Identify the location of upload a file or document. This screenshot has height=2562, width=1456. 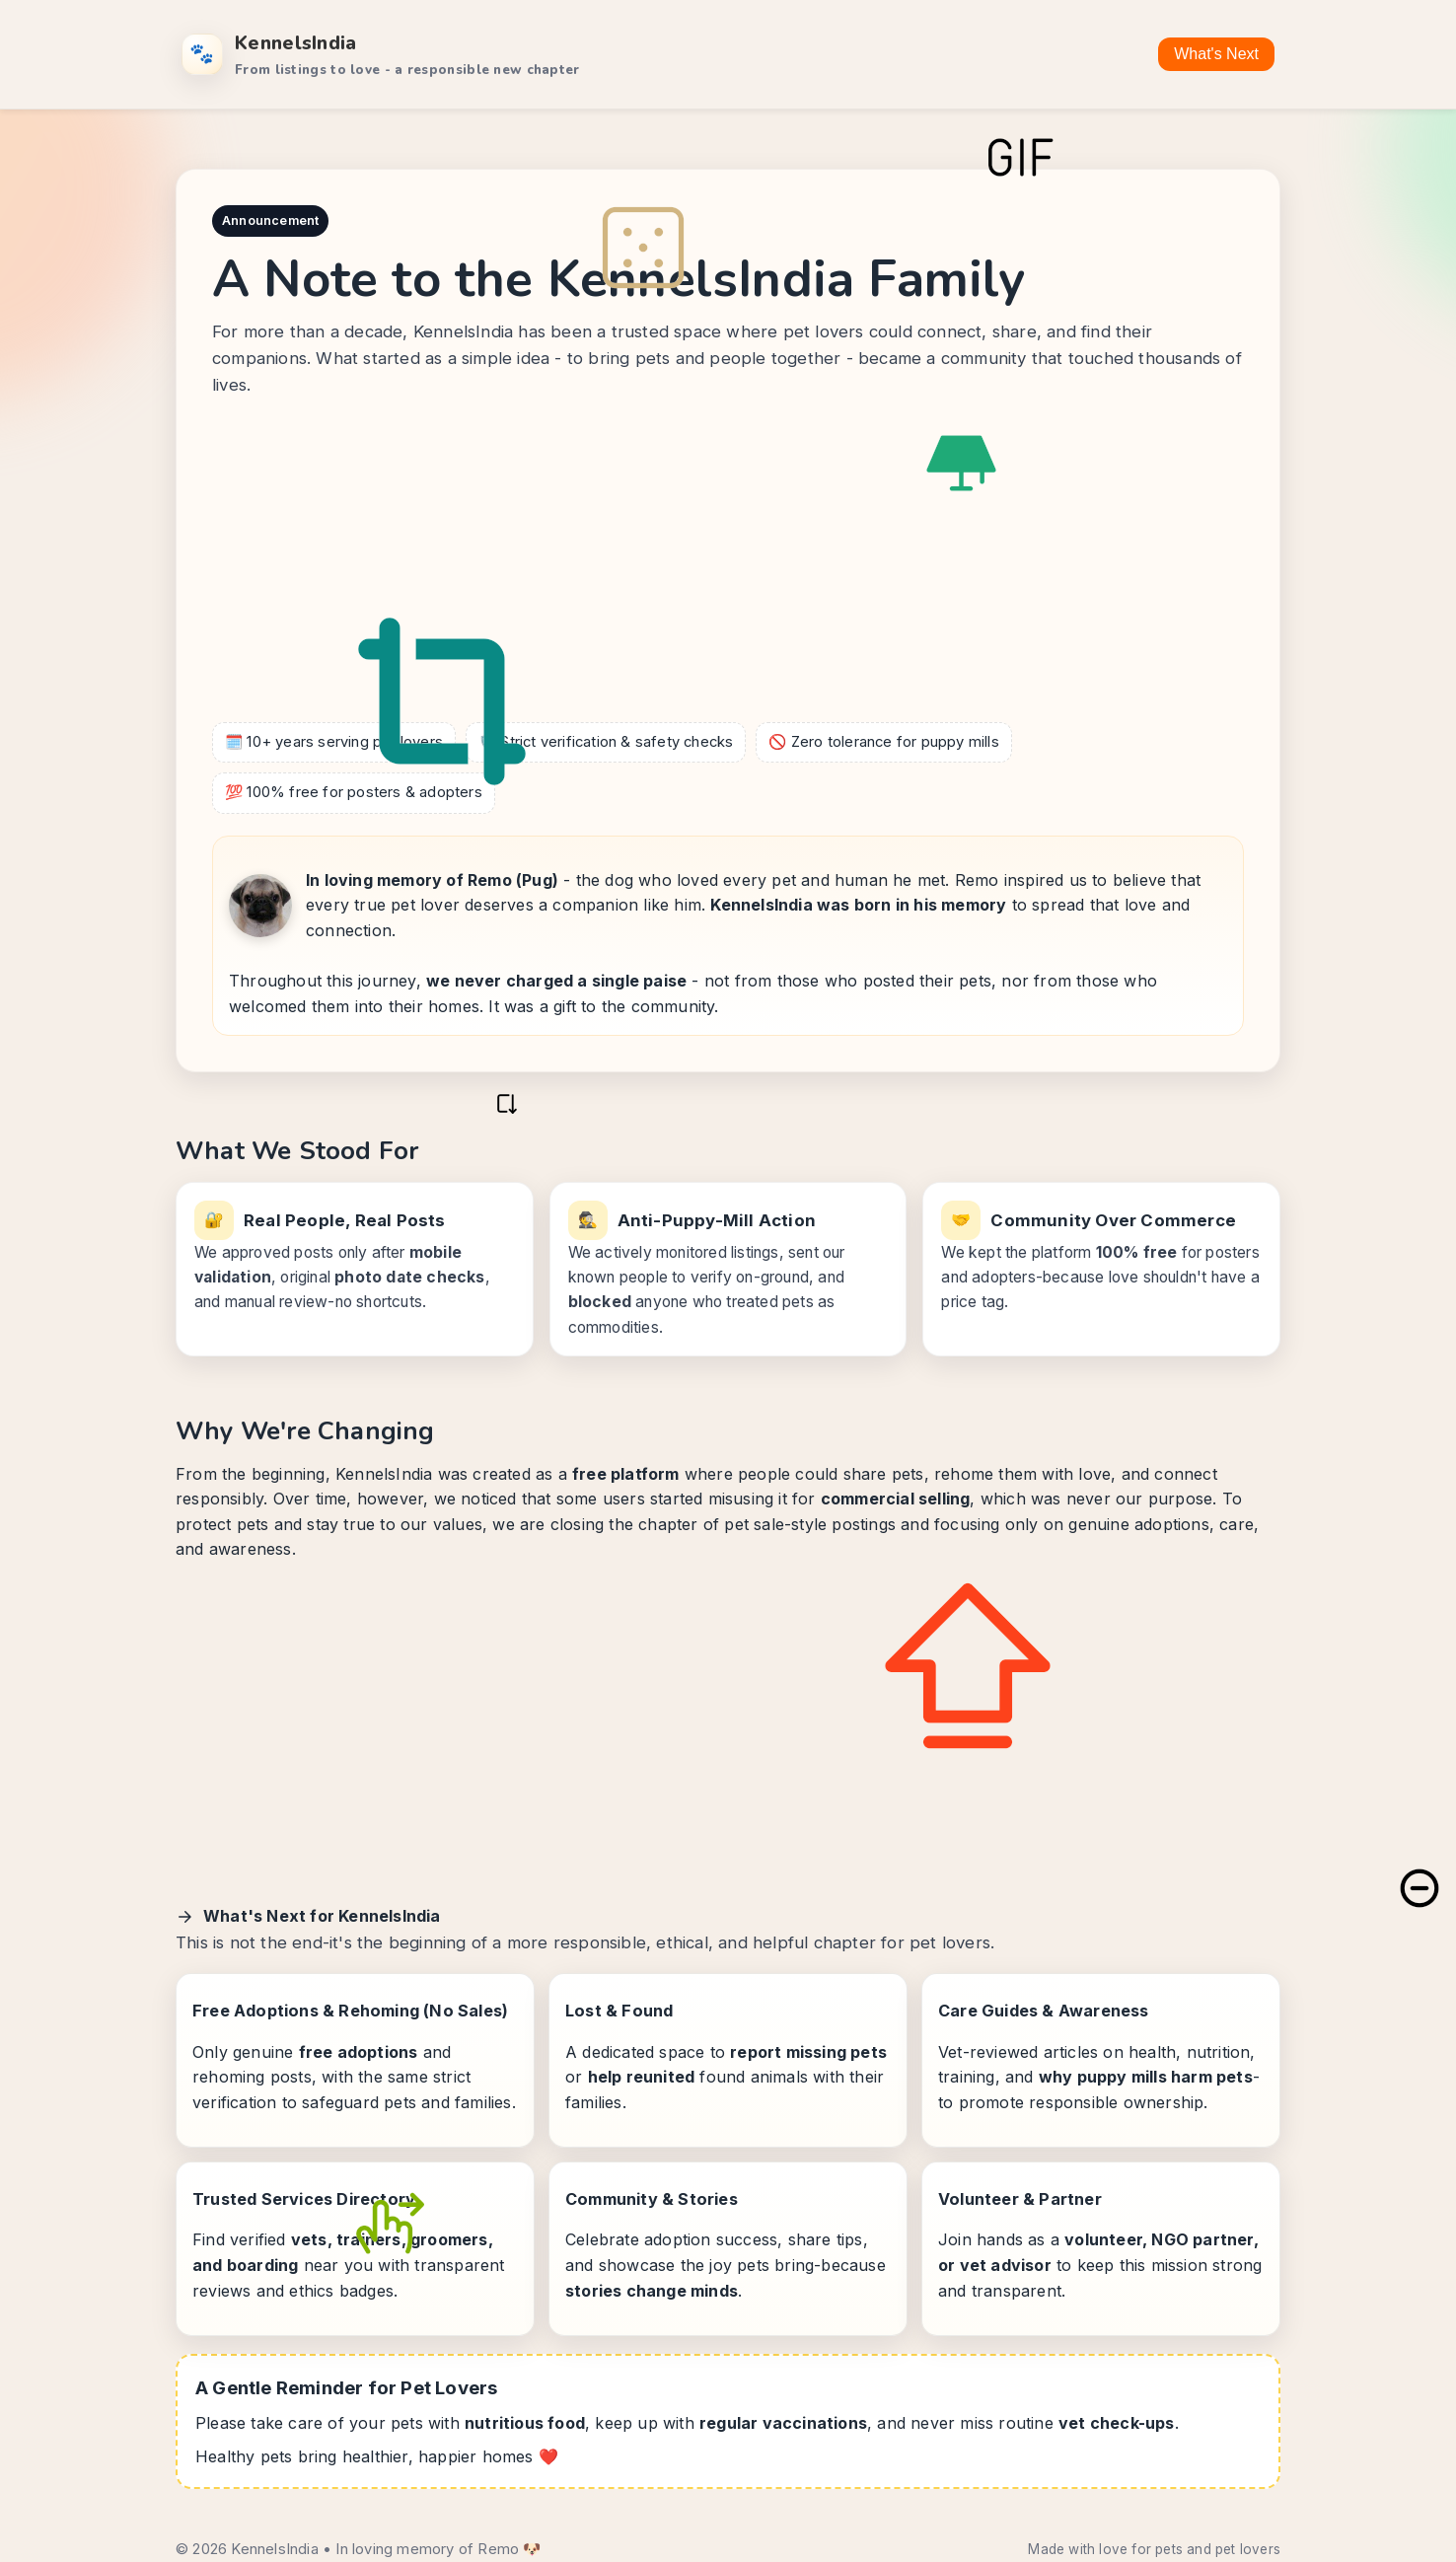
(968, 1672).